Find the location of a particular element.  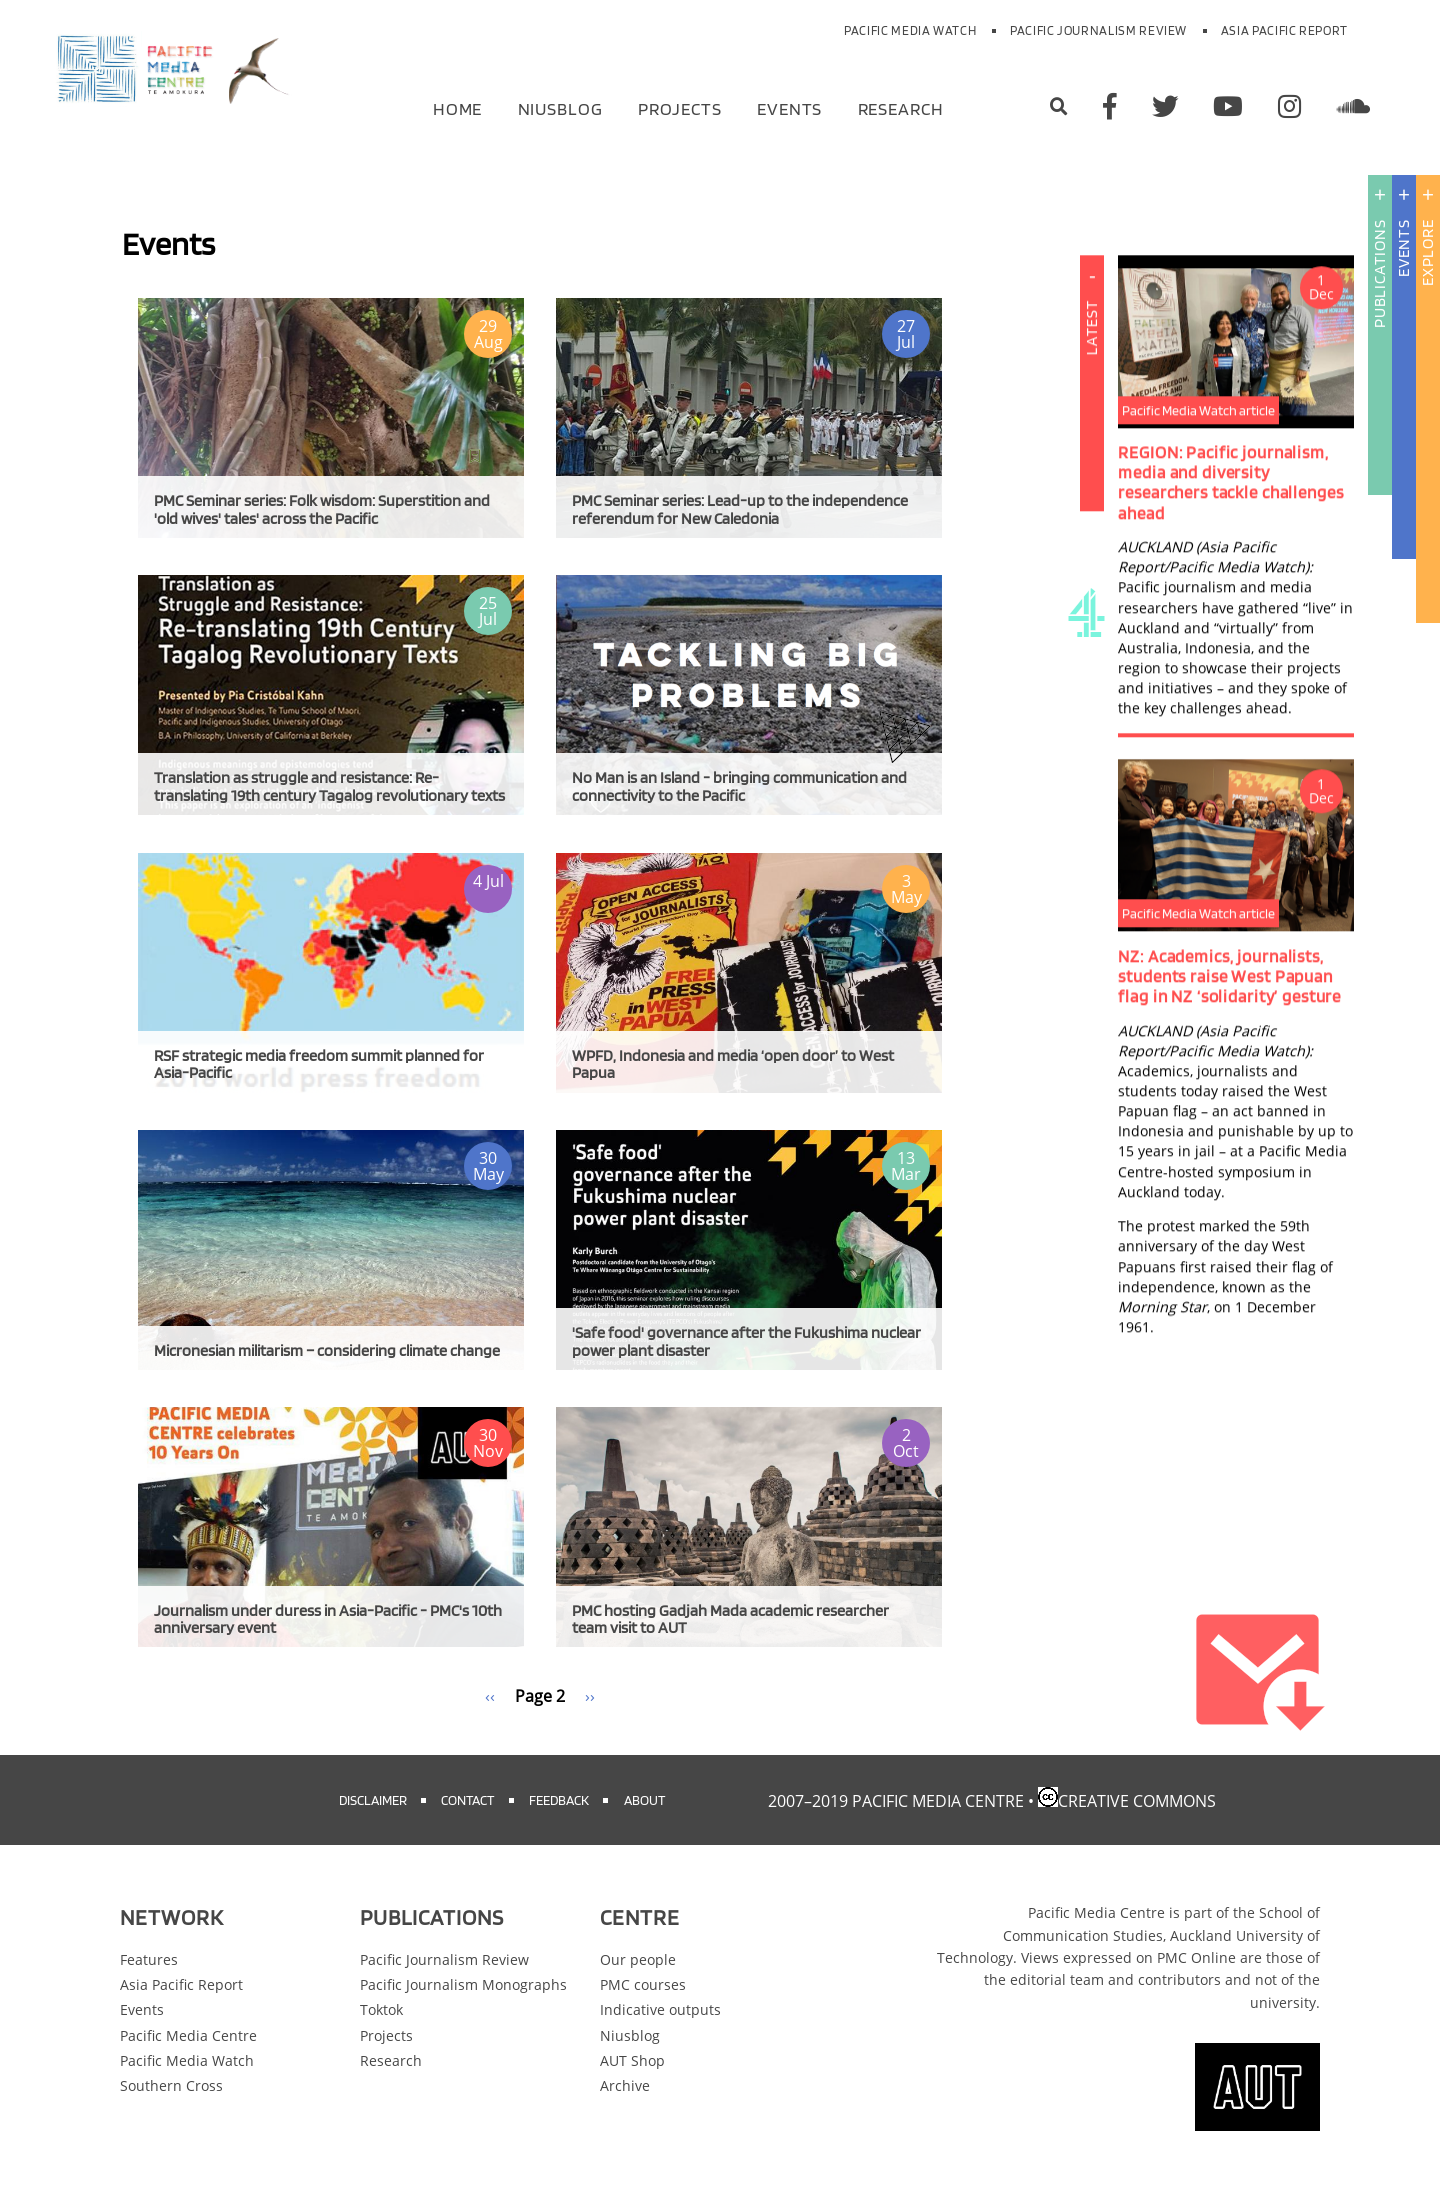

three.js library or project branding is located at coordinates (905, 737).